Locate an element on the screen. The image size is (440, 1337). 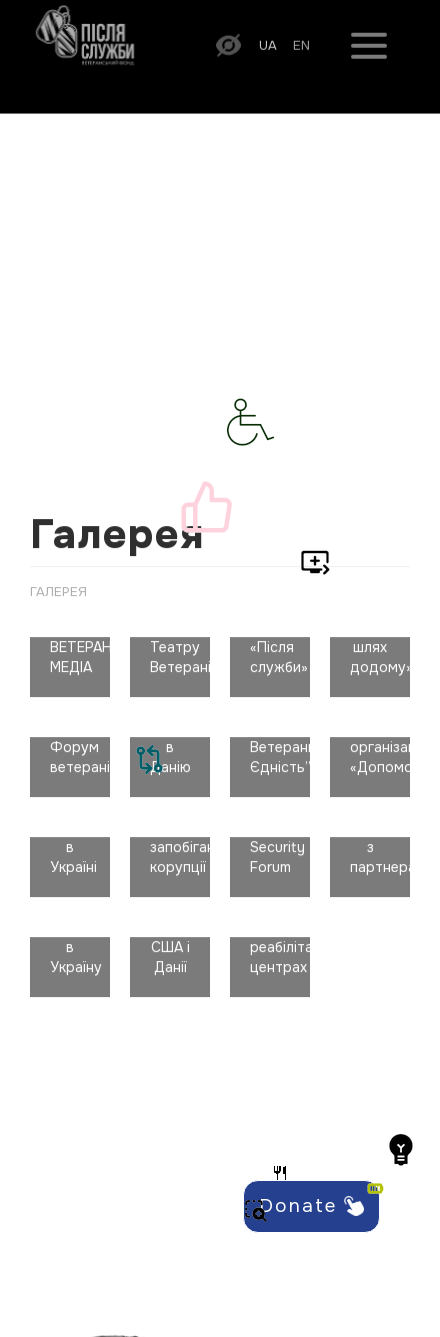
indicates wheelchair accessible facilities is located at coordinates (246, 423).